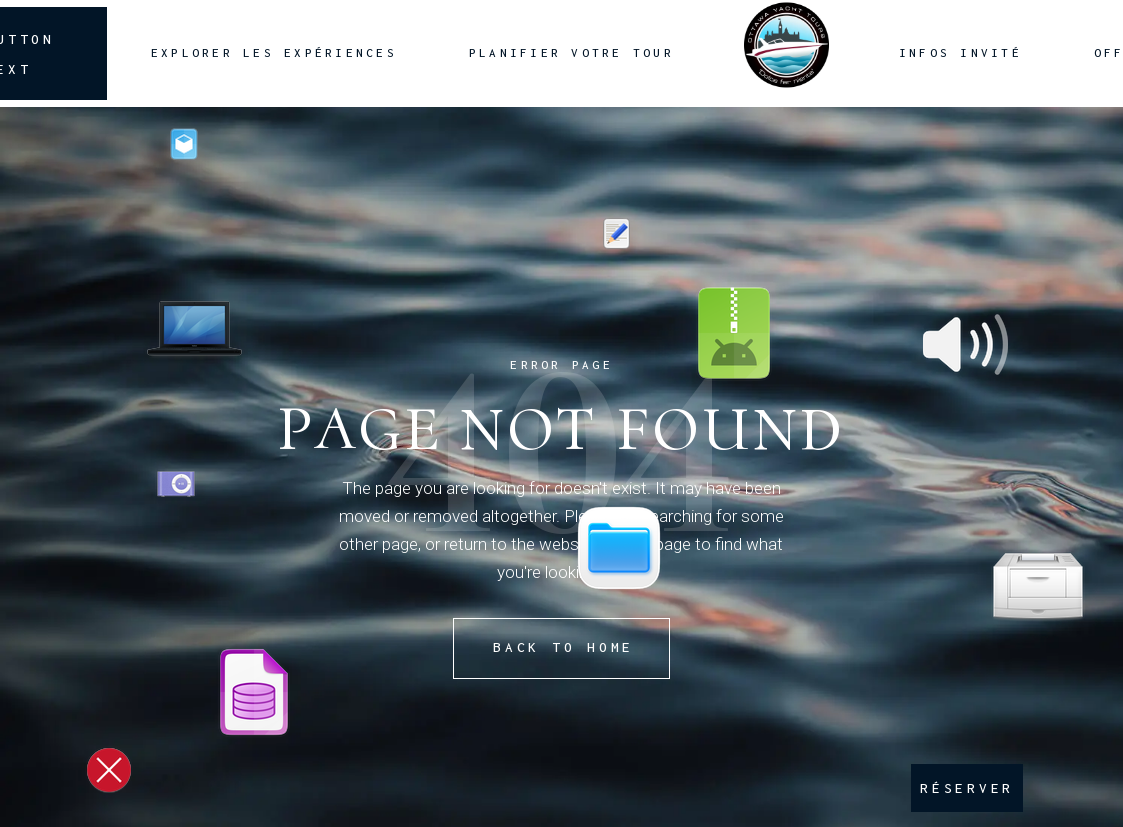 The image size is (1123, 827). I want to click on iPod shuffle device connected, so click(176, 477).